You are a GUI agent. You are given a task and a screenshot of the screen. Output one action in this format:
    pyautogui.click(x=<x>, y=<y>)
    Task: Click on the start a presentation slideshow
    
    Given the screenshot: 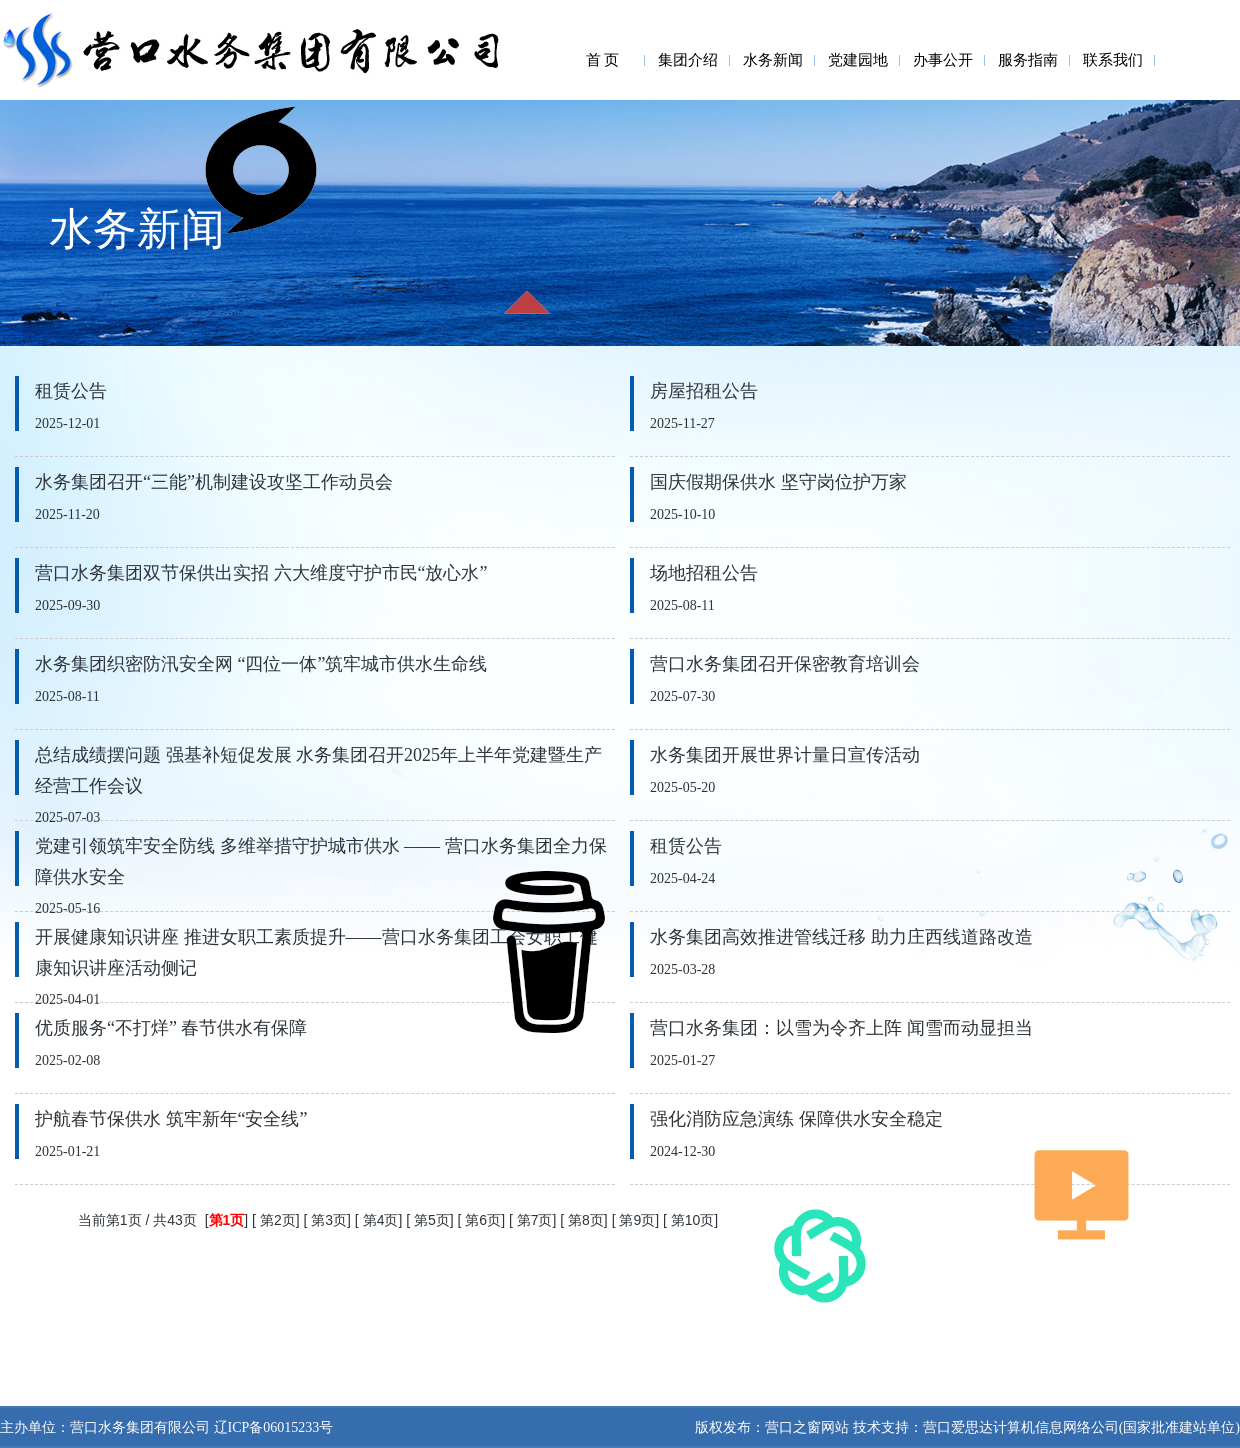 What is the action you would take?
    pyautogui.click(x=1081, y=1192)
    